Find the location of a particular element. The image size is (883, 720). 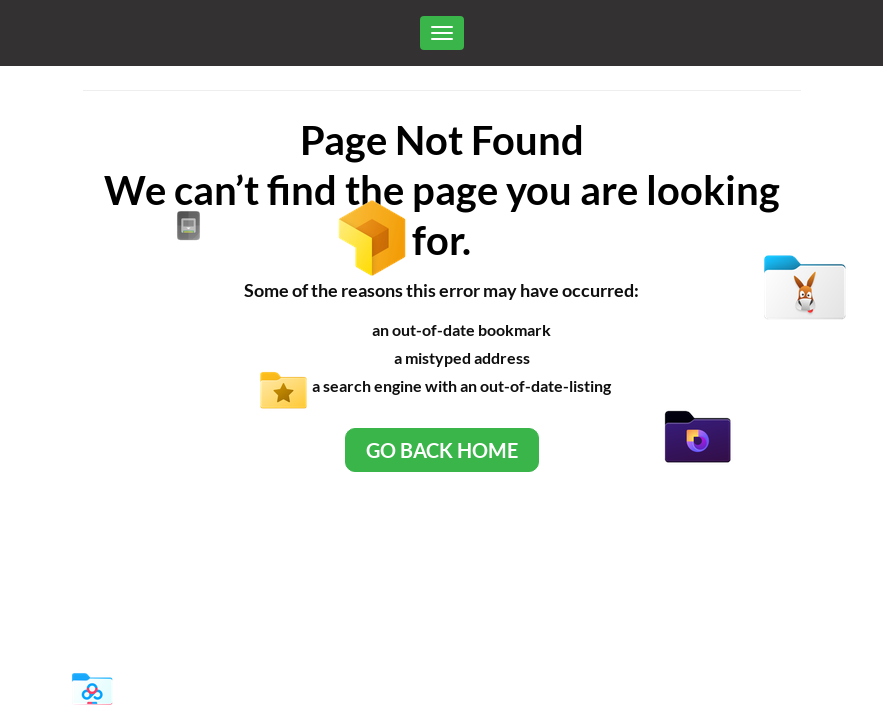

open your favorites folder is located at coordinates (283, 391).